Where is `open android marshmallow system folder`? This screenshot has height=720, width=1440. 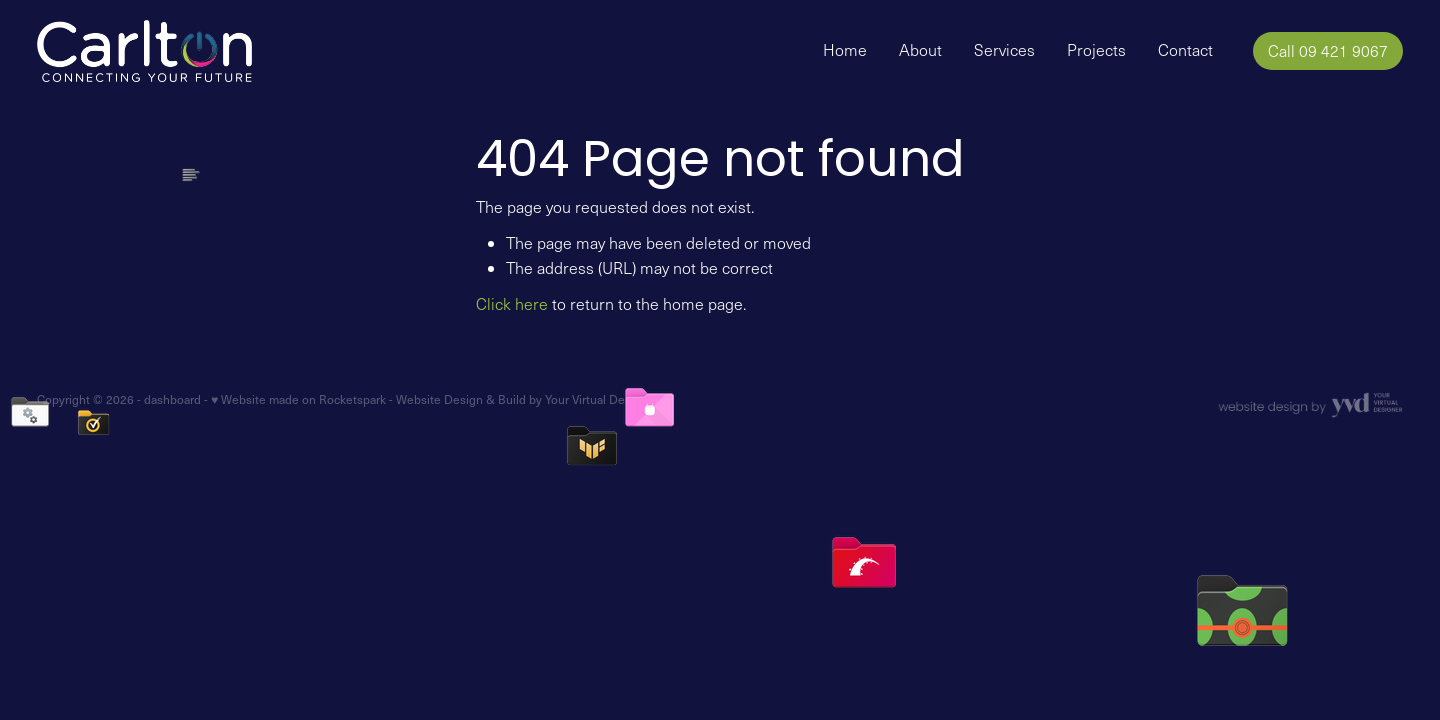 open android marshmallow system folder is located at coordinates (649, 408).